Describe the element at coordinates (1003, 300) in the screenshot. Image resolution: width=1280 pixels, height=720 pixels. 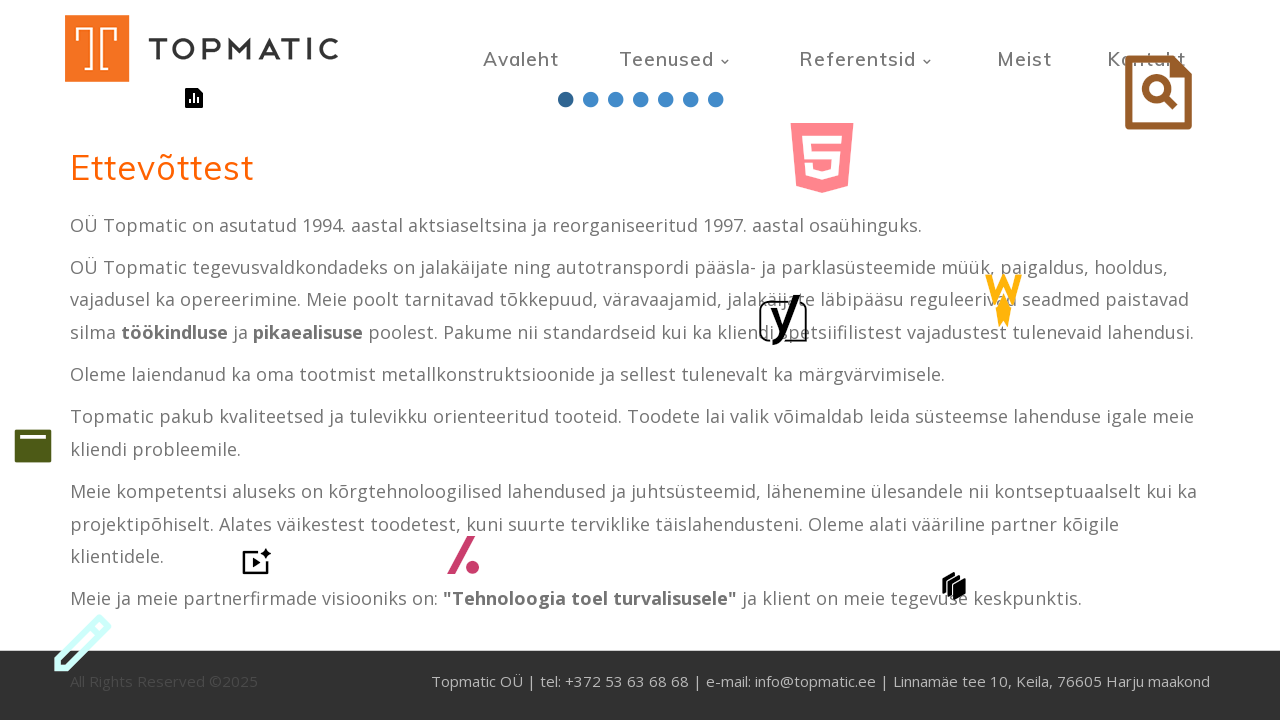
I see `WP Rocket plugin logo` at that location.